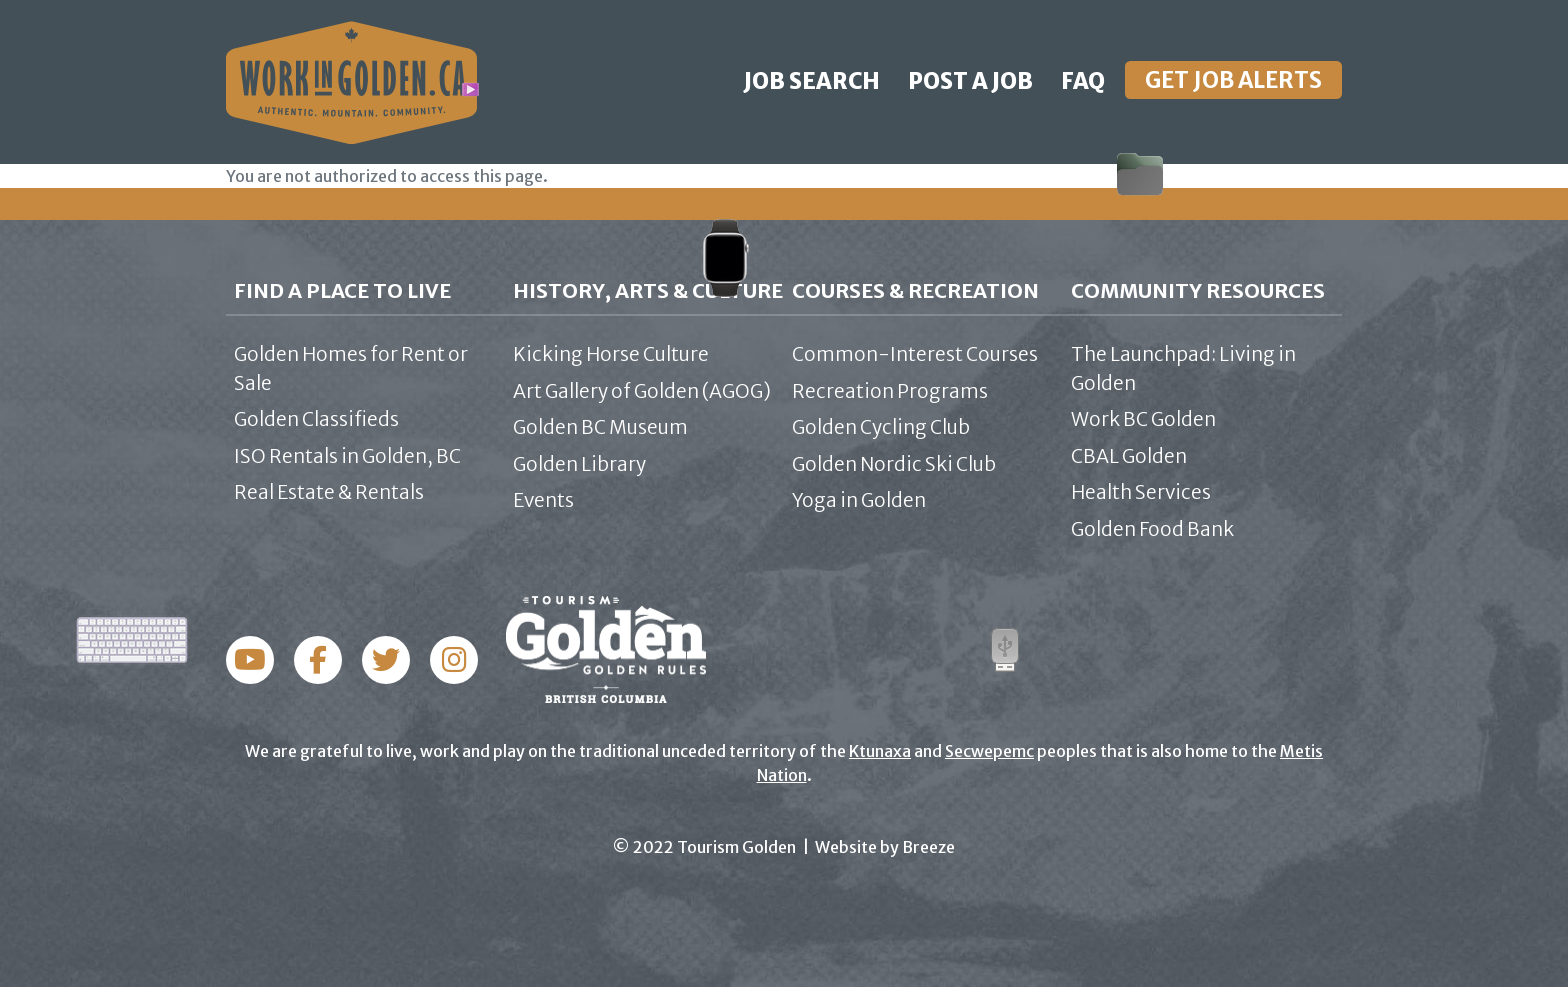  I want to click on drop files here to add to folder, so click(1140, 174).